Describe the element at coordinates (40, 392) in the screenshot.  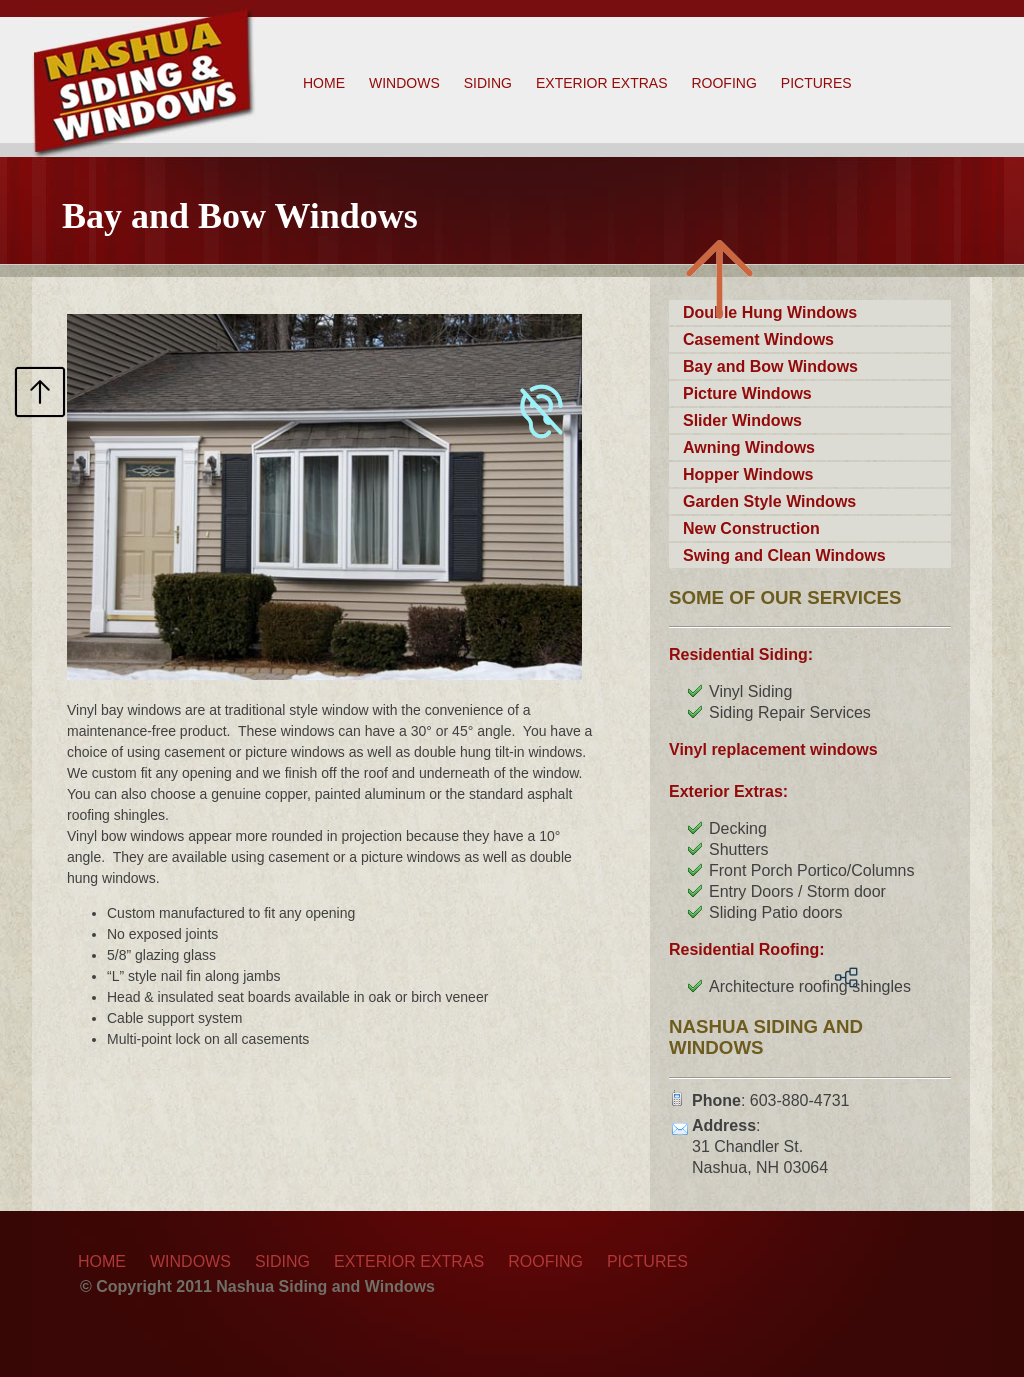
I see `upload a file or document` at that location.